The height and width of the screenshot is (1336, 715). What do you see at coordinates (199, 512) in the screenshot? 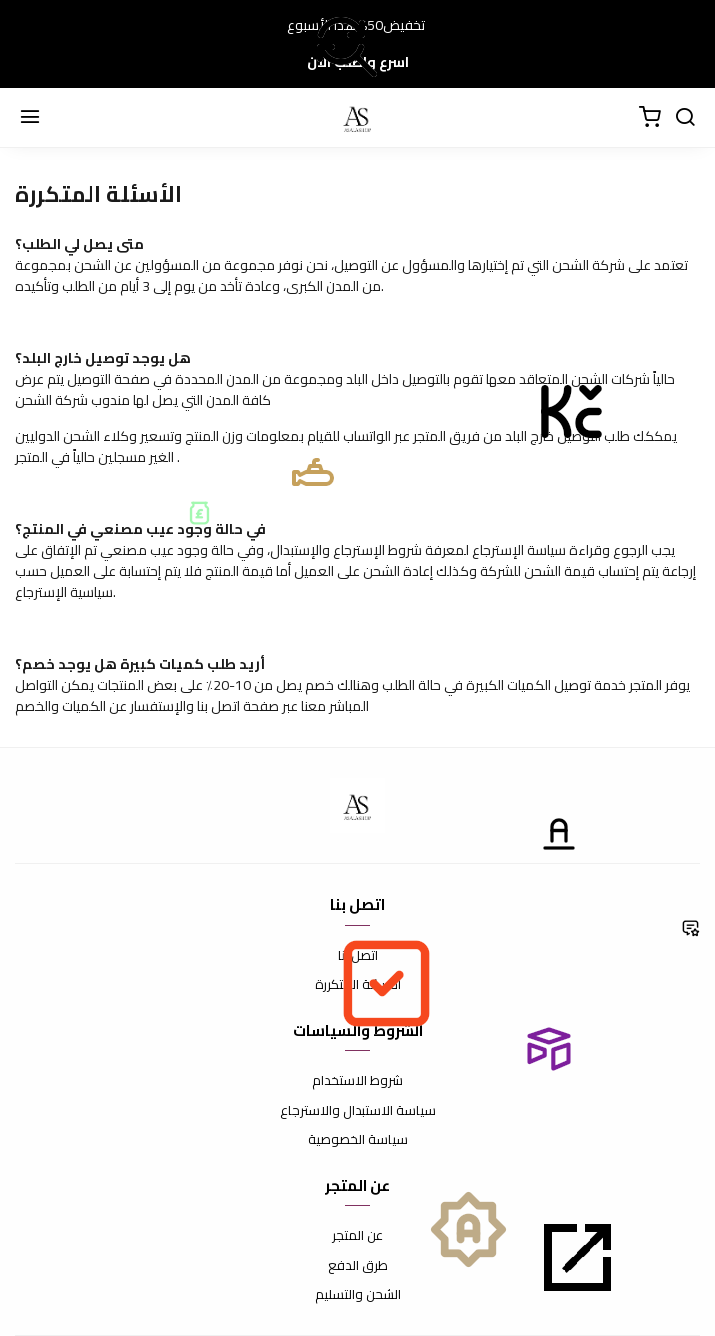
I see `donate or tip in pounds` at bounding box center [199, 512].